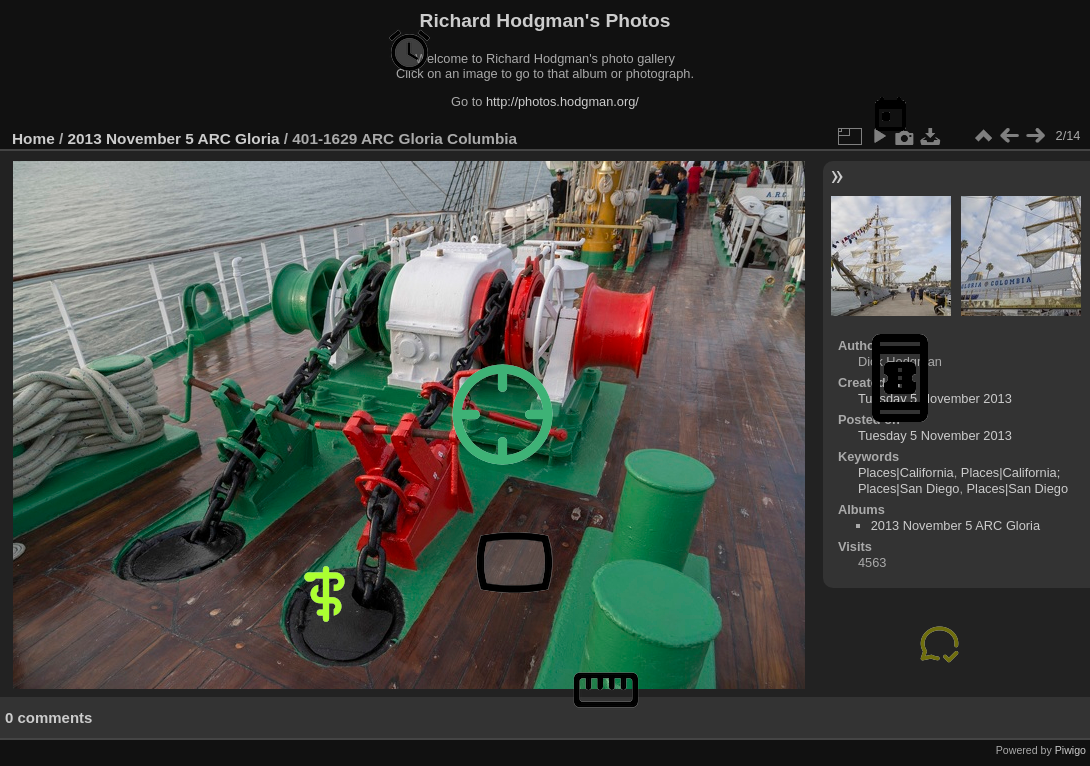  What do you see at coordinates (900, 378) in the screenshot?
I see `book an appointment or reservation online` at bounding box center [900, 378].